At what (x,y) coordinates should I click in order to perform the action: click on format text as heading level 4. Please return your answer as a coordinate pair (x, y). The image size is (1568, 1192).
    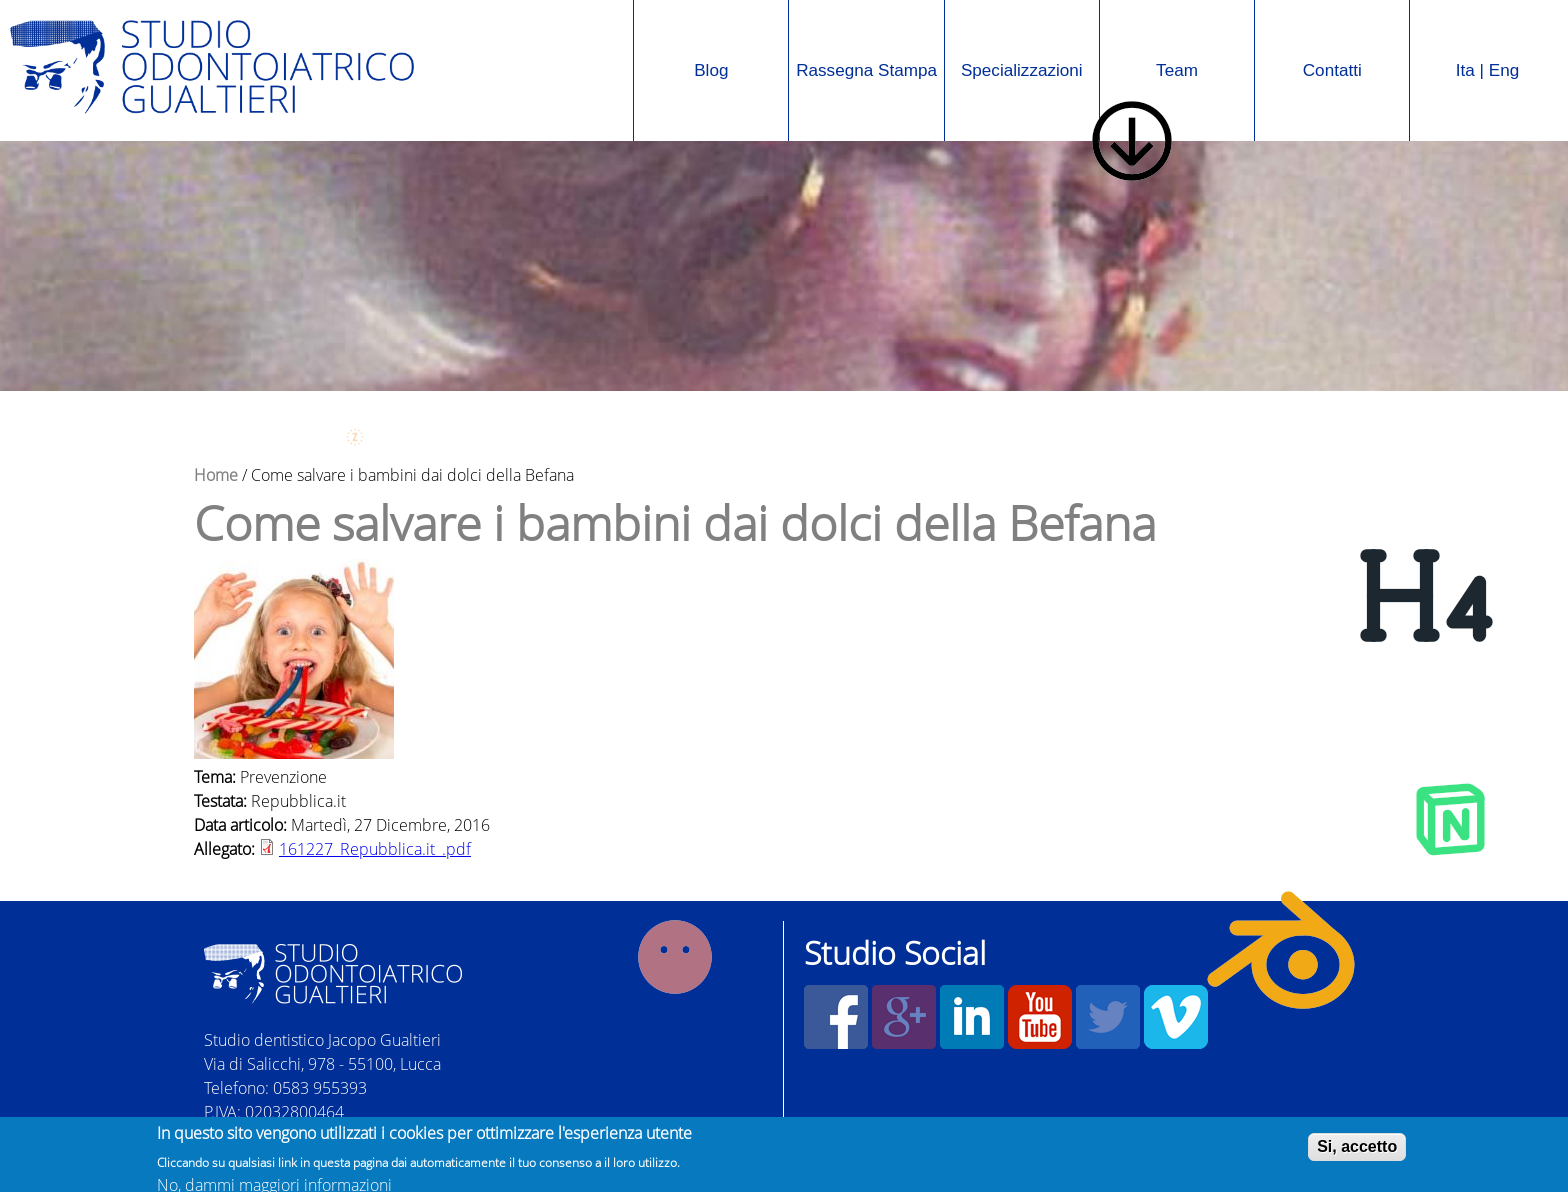
    Looking at the image, I should click on (1426, 595).